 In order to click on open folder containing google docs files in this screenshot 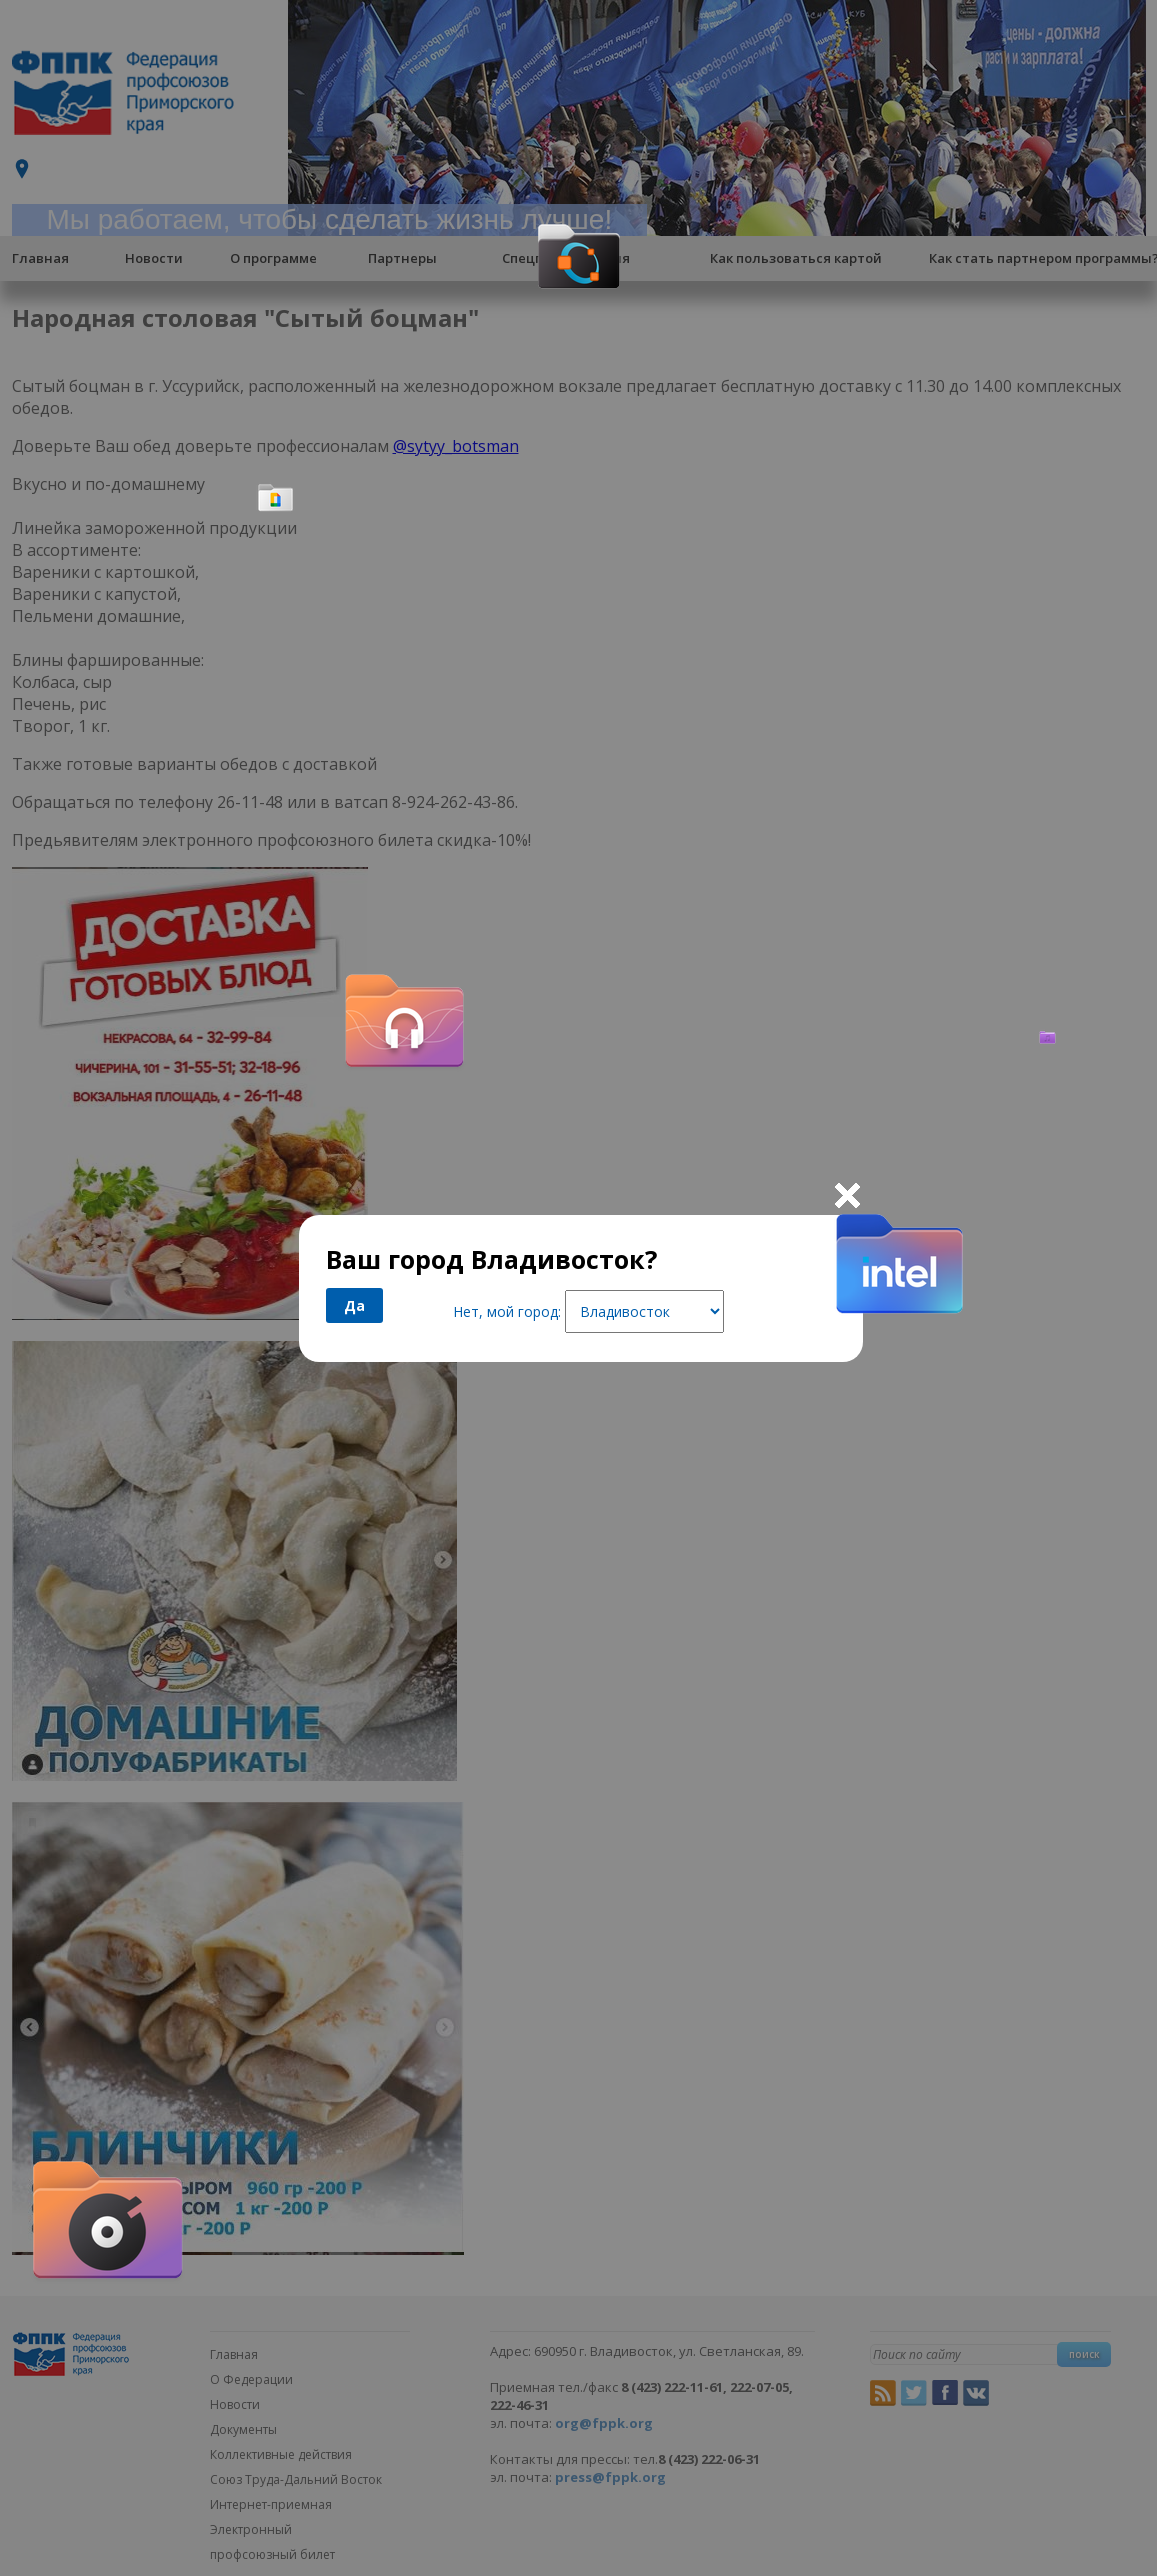, I will do `click(275, 498)`.